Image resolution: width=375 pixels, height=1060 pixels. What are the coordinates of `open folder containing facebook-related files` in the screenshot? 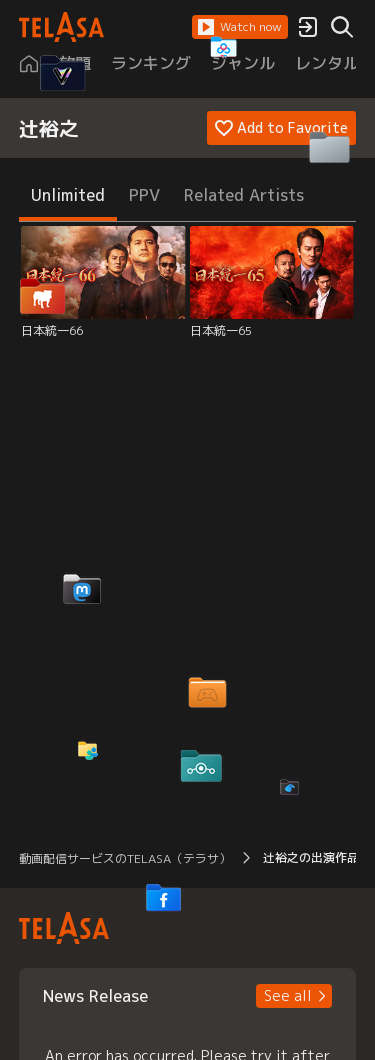 It's located at (163, 898).